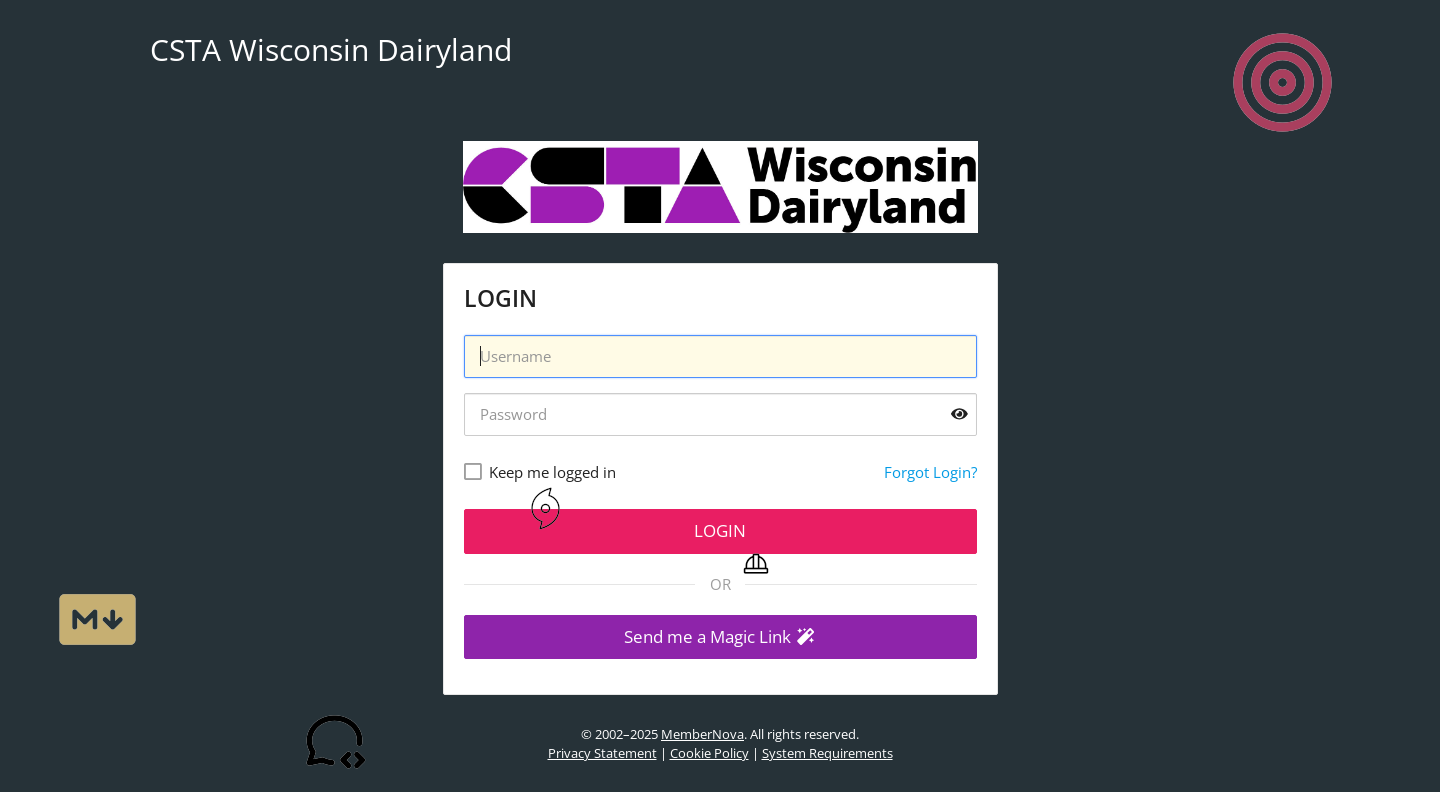  Describe the element at coordinates (1282, 82) in the screenshot. I see `set a goal or target` at that location.